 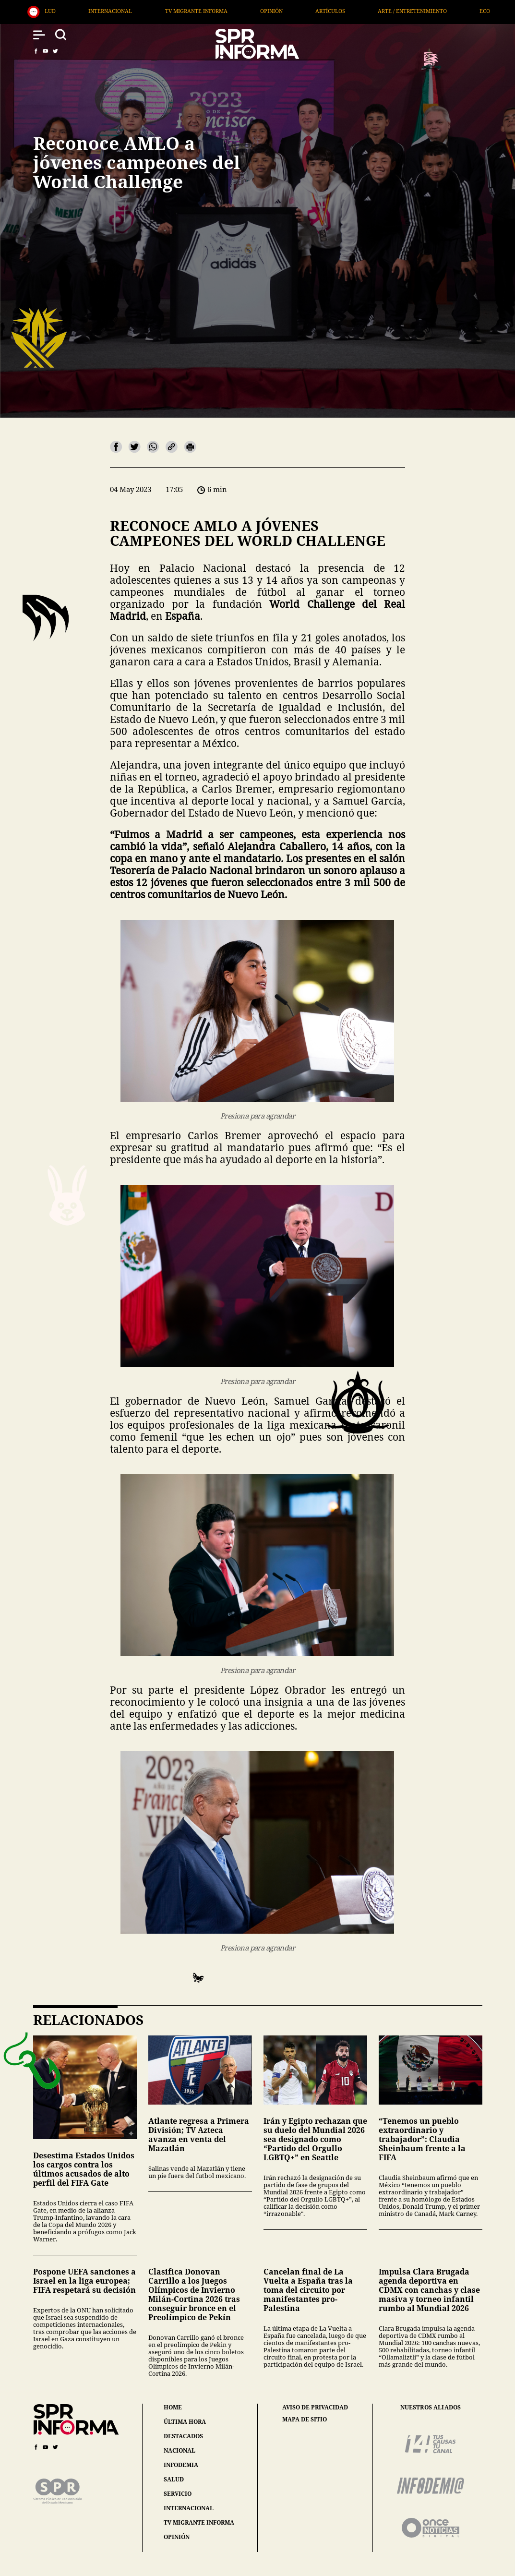 I want to click on indicates rabbit or bunny-related content, so click(x=67, y=1195).